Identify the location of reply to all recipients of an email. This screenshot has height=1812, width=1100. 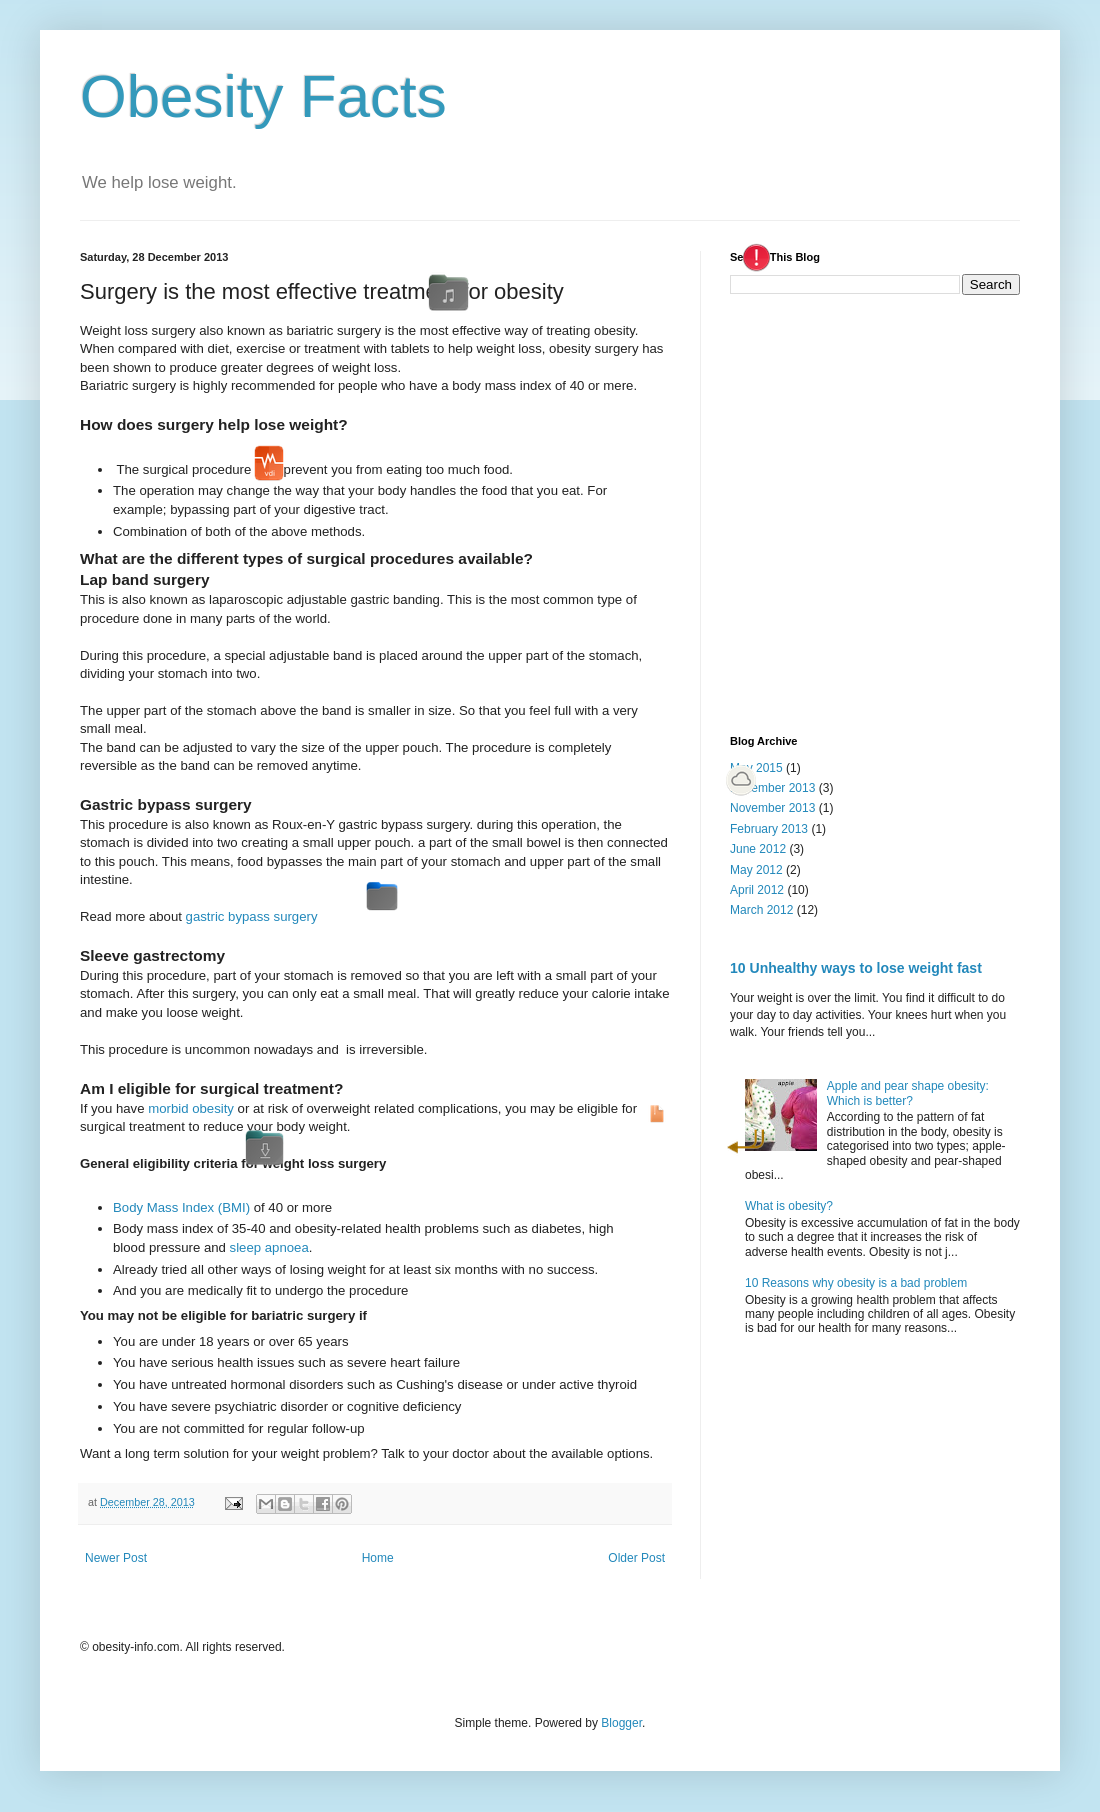
(745, 1139).